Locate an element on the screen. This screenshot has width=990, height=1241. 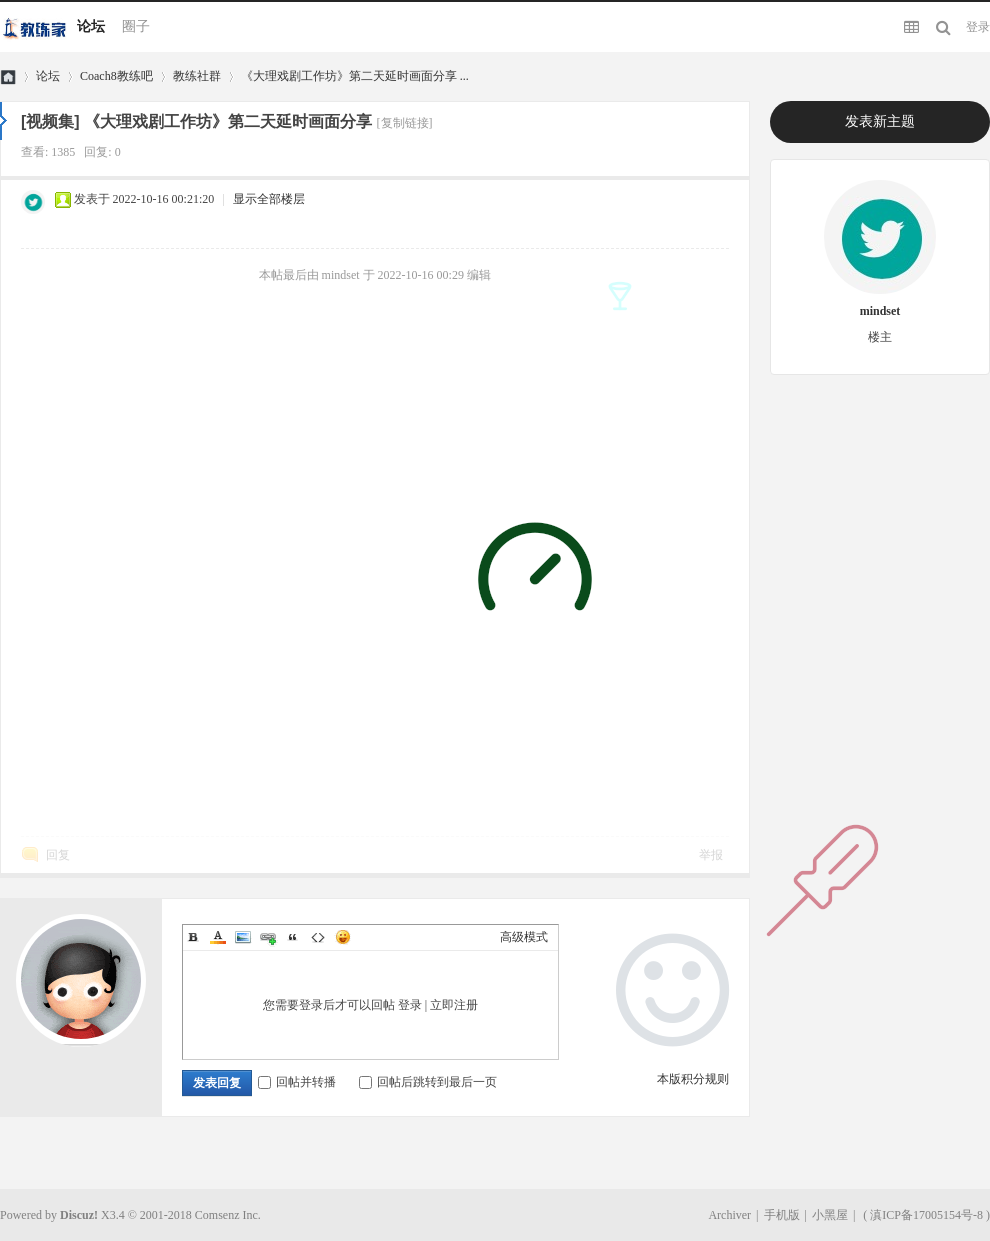
view performance metrics or speed is located at coordinates (535, 569).